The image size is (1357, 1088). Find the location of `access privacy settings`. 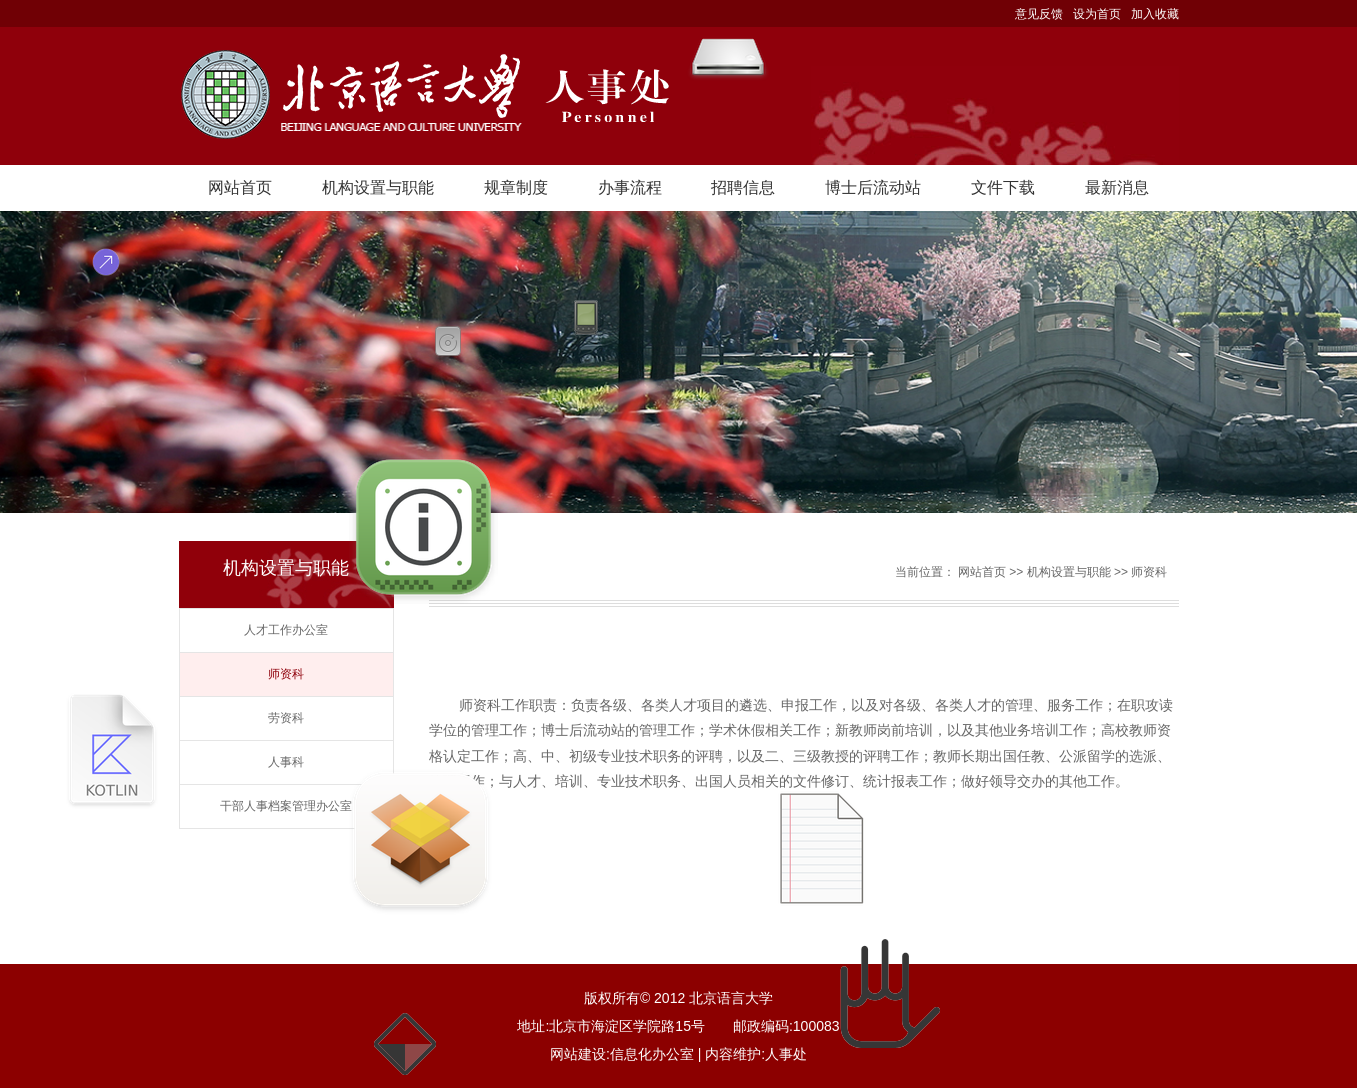

access privacy settings is located at coordinates (888, 993).